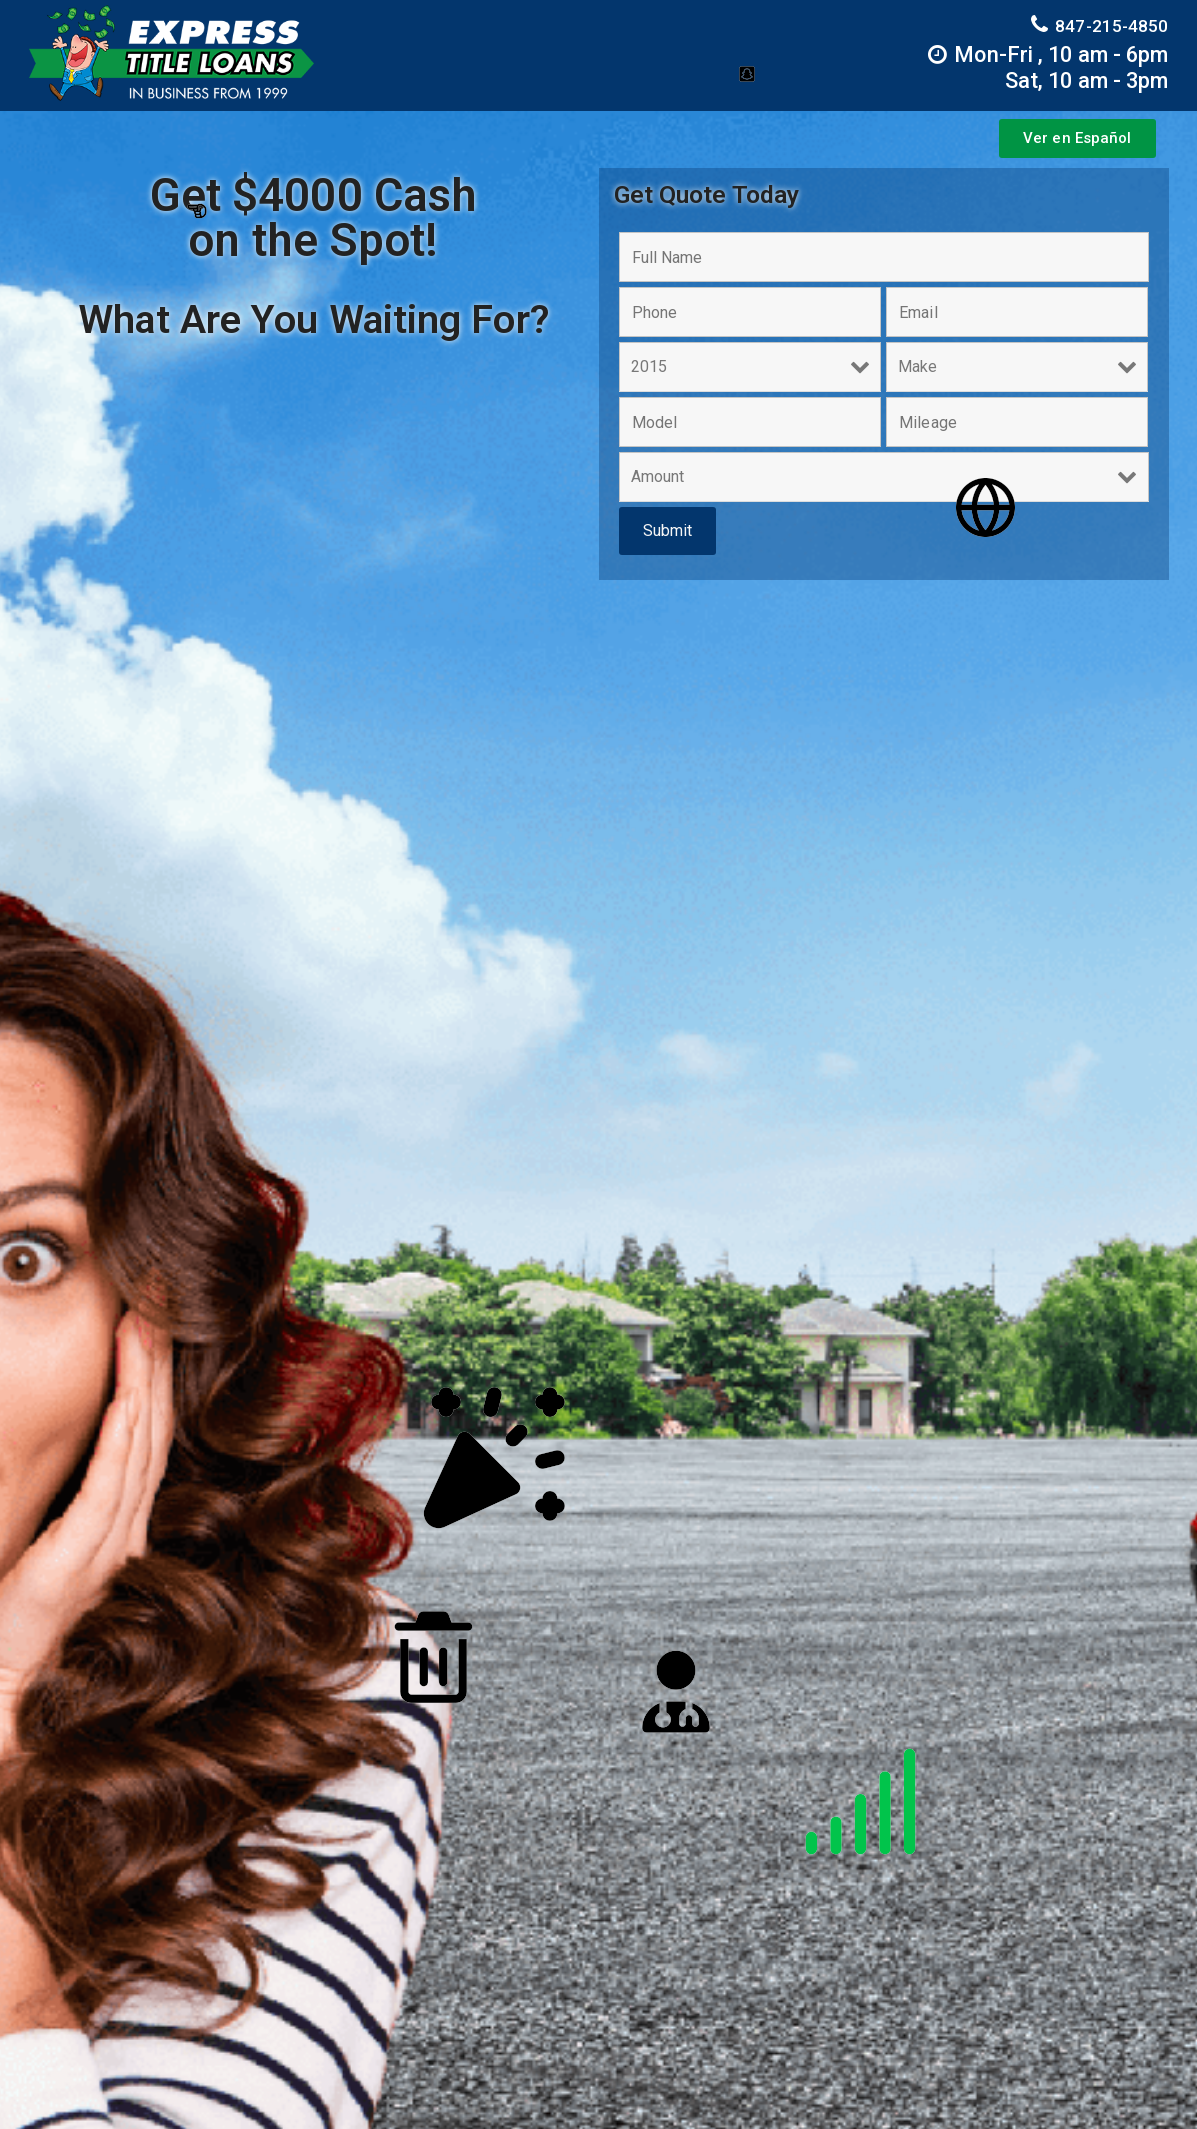  Describe the element at coordinates (676, 1691) in the screenshot. I see `view doctor or medical professional profile` at that location.